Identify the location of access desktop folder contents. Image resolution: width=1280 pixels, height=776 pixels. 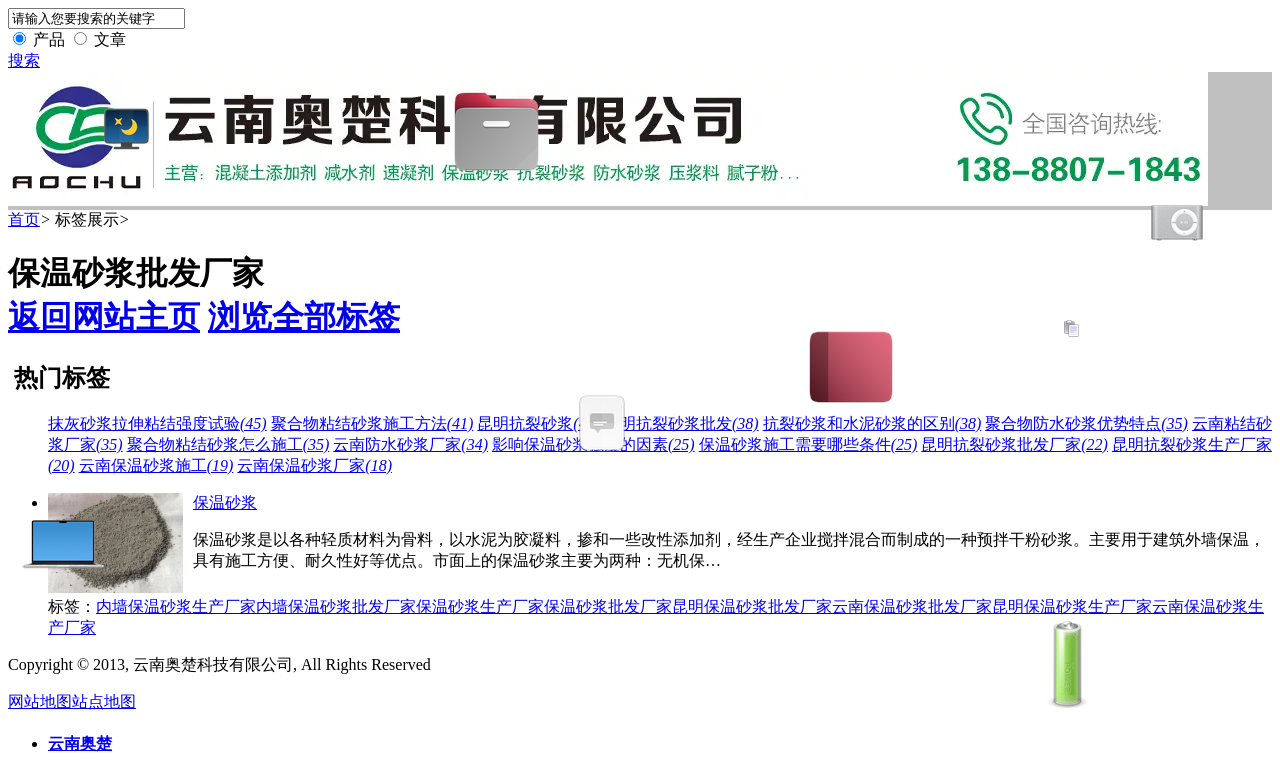
(851, 364).